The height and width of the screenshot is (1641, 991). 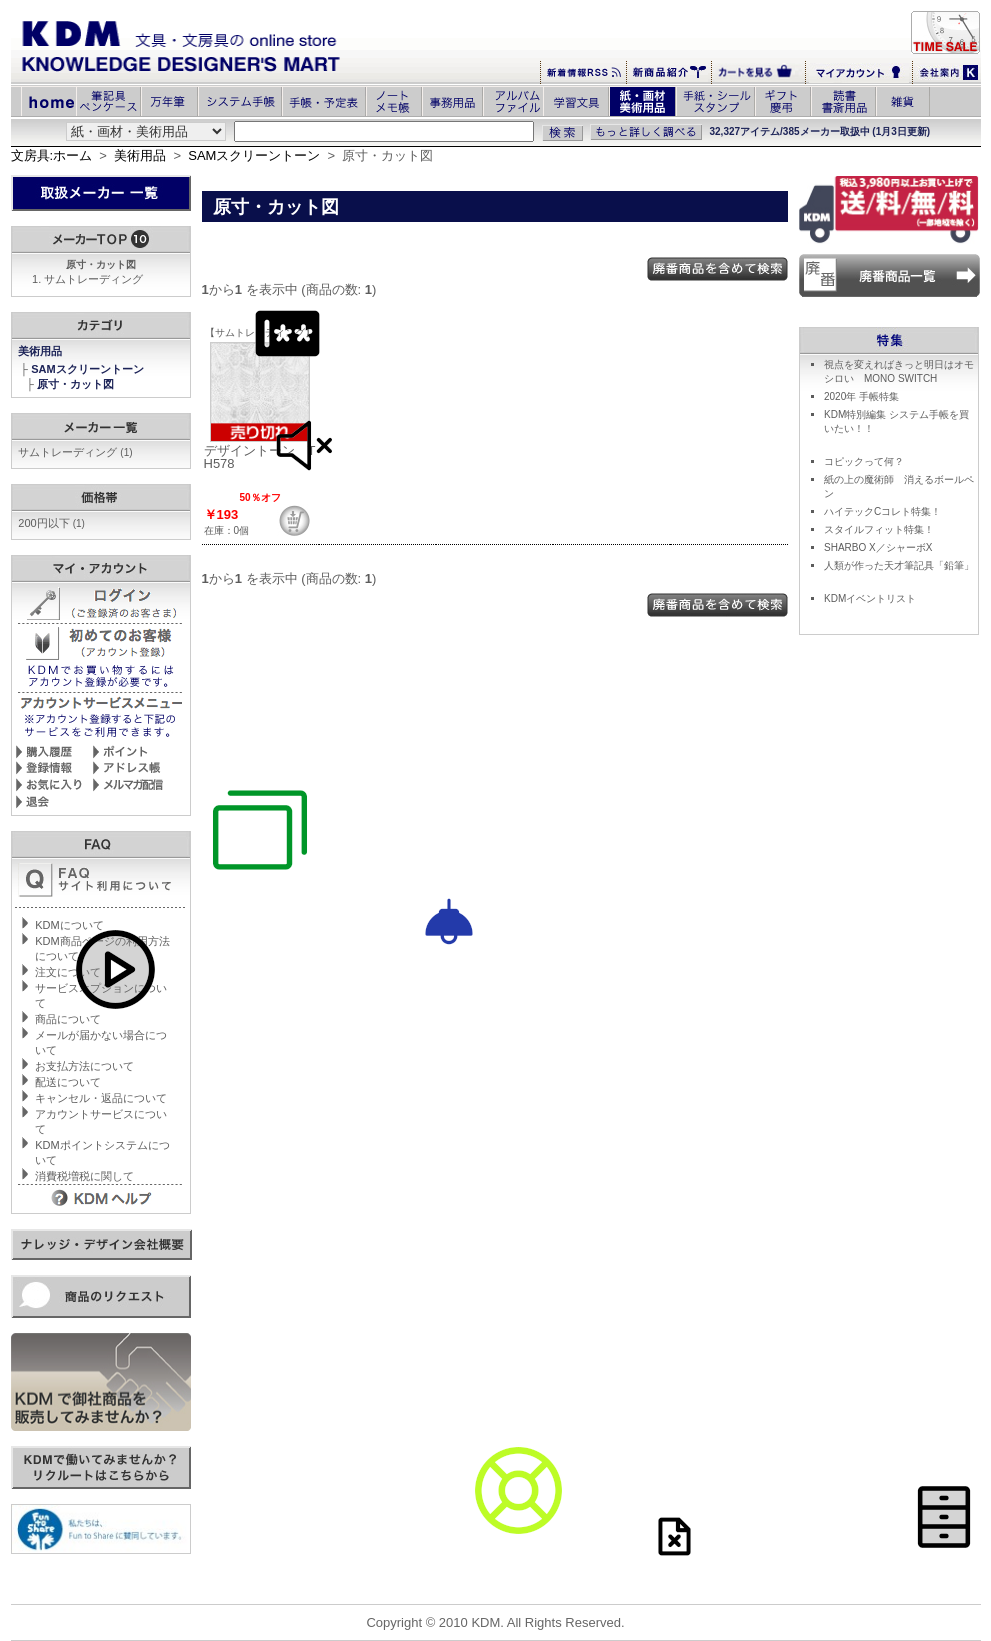 What do you see at coordinates (518, 1490) in the screenshot?
I see `access help or support center` at bounding box center [518, 1490].